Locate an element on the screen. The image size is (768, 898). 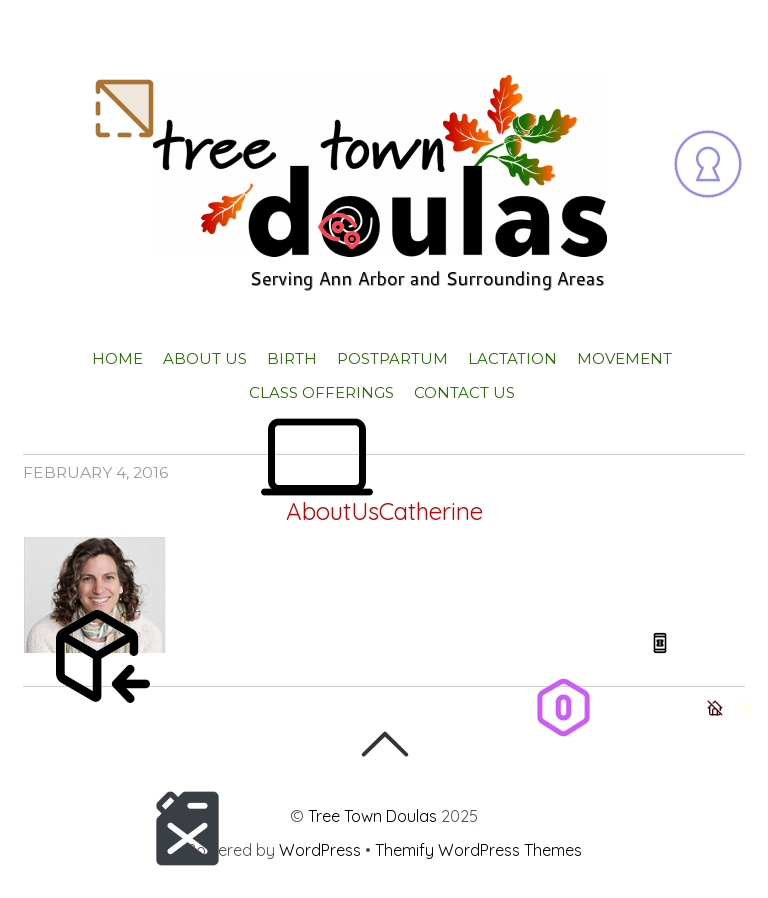
switch to desktop view is located at coordinates (317, 457).